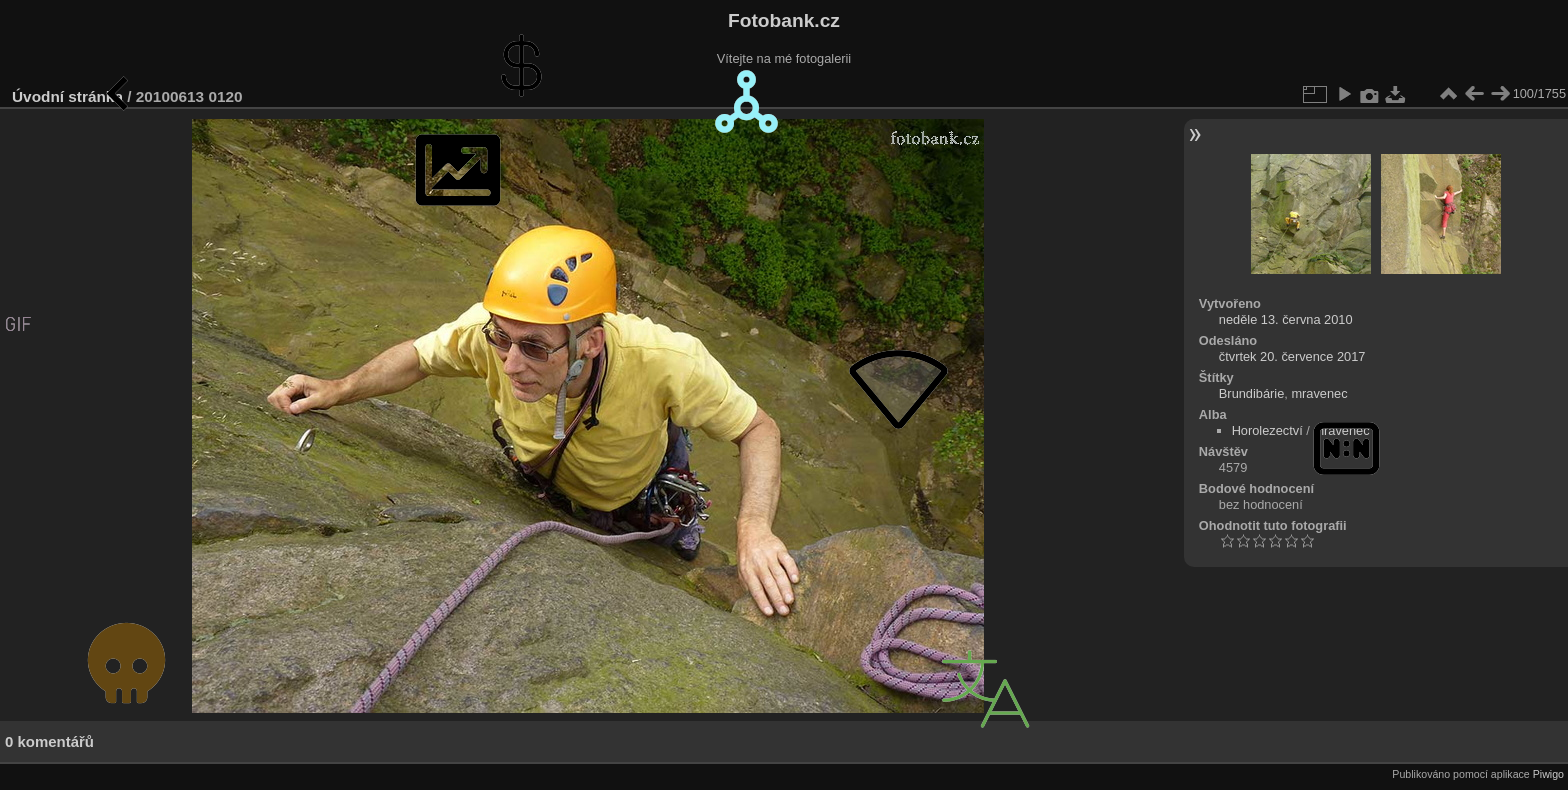 The width and height of the screenshot is (1568, 790). I want to click on indicates dangerous or harmful content, so click(126, 664).